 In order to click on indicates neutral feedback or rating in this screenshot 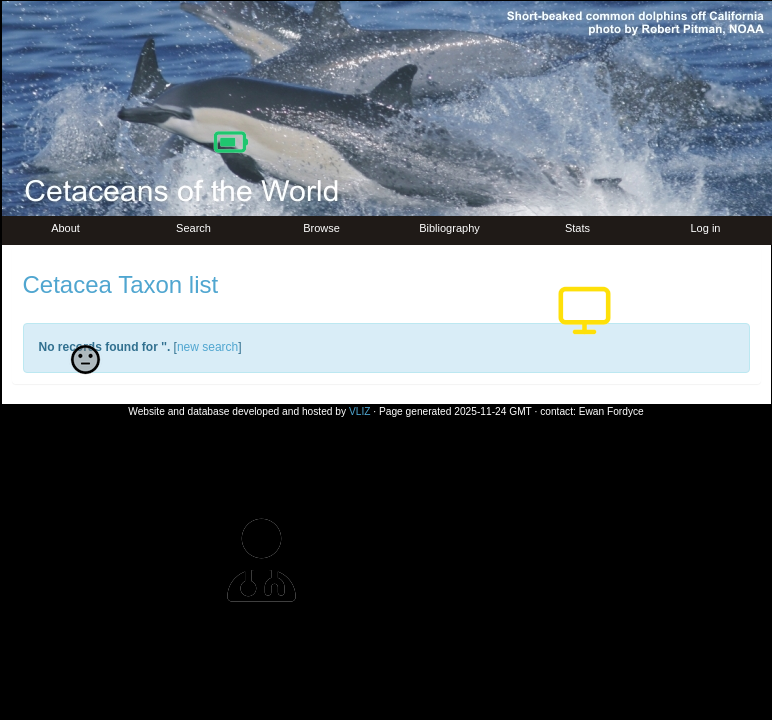, I will do `click(85, 359)`.